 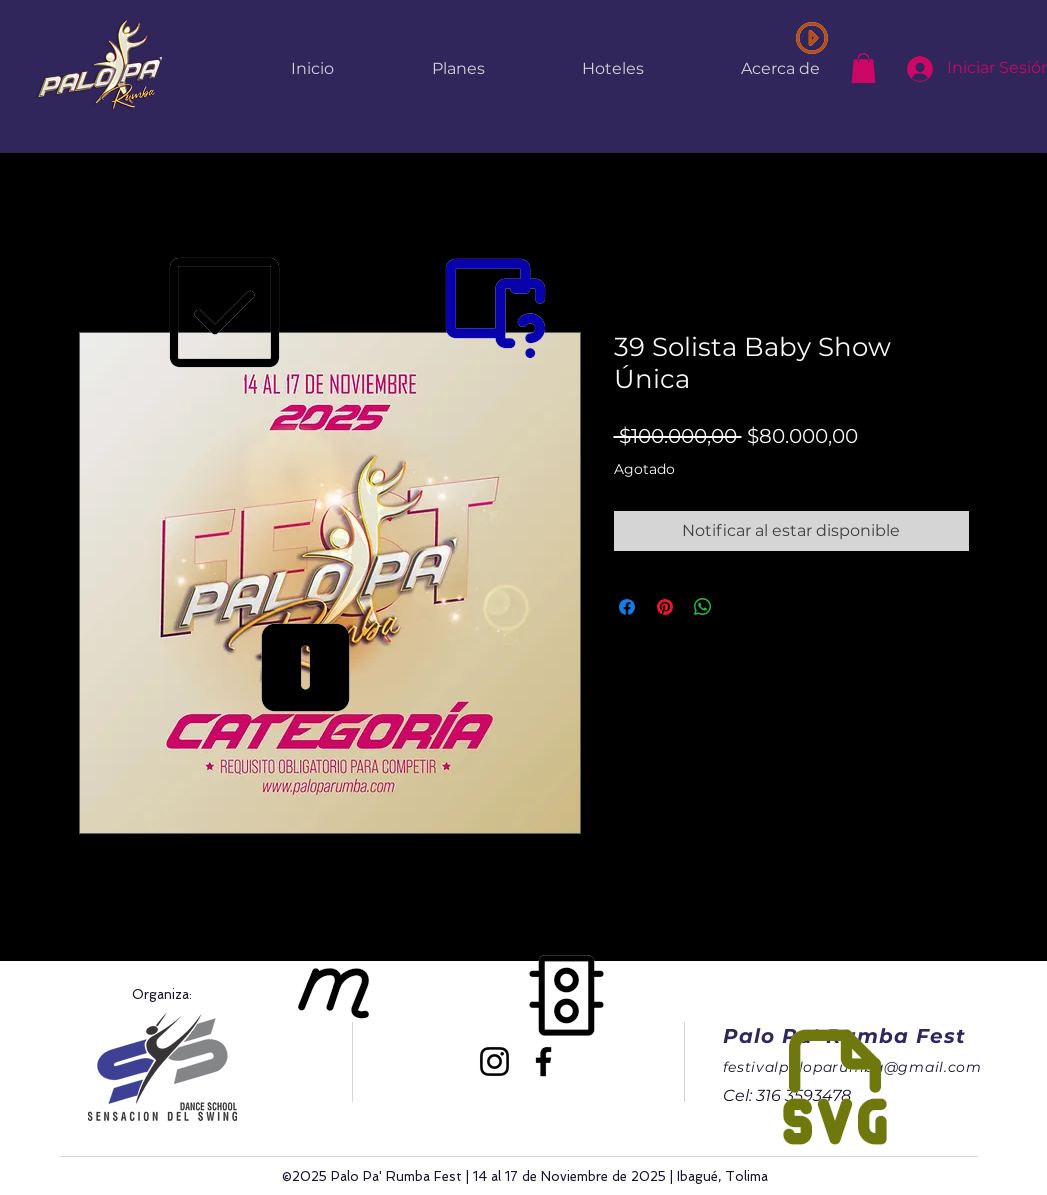 I want to click on select or confirm an option, so click(x=224, y=312).